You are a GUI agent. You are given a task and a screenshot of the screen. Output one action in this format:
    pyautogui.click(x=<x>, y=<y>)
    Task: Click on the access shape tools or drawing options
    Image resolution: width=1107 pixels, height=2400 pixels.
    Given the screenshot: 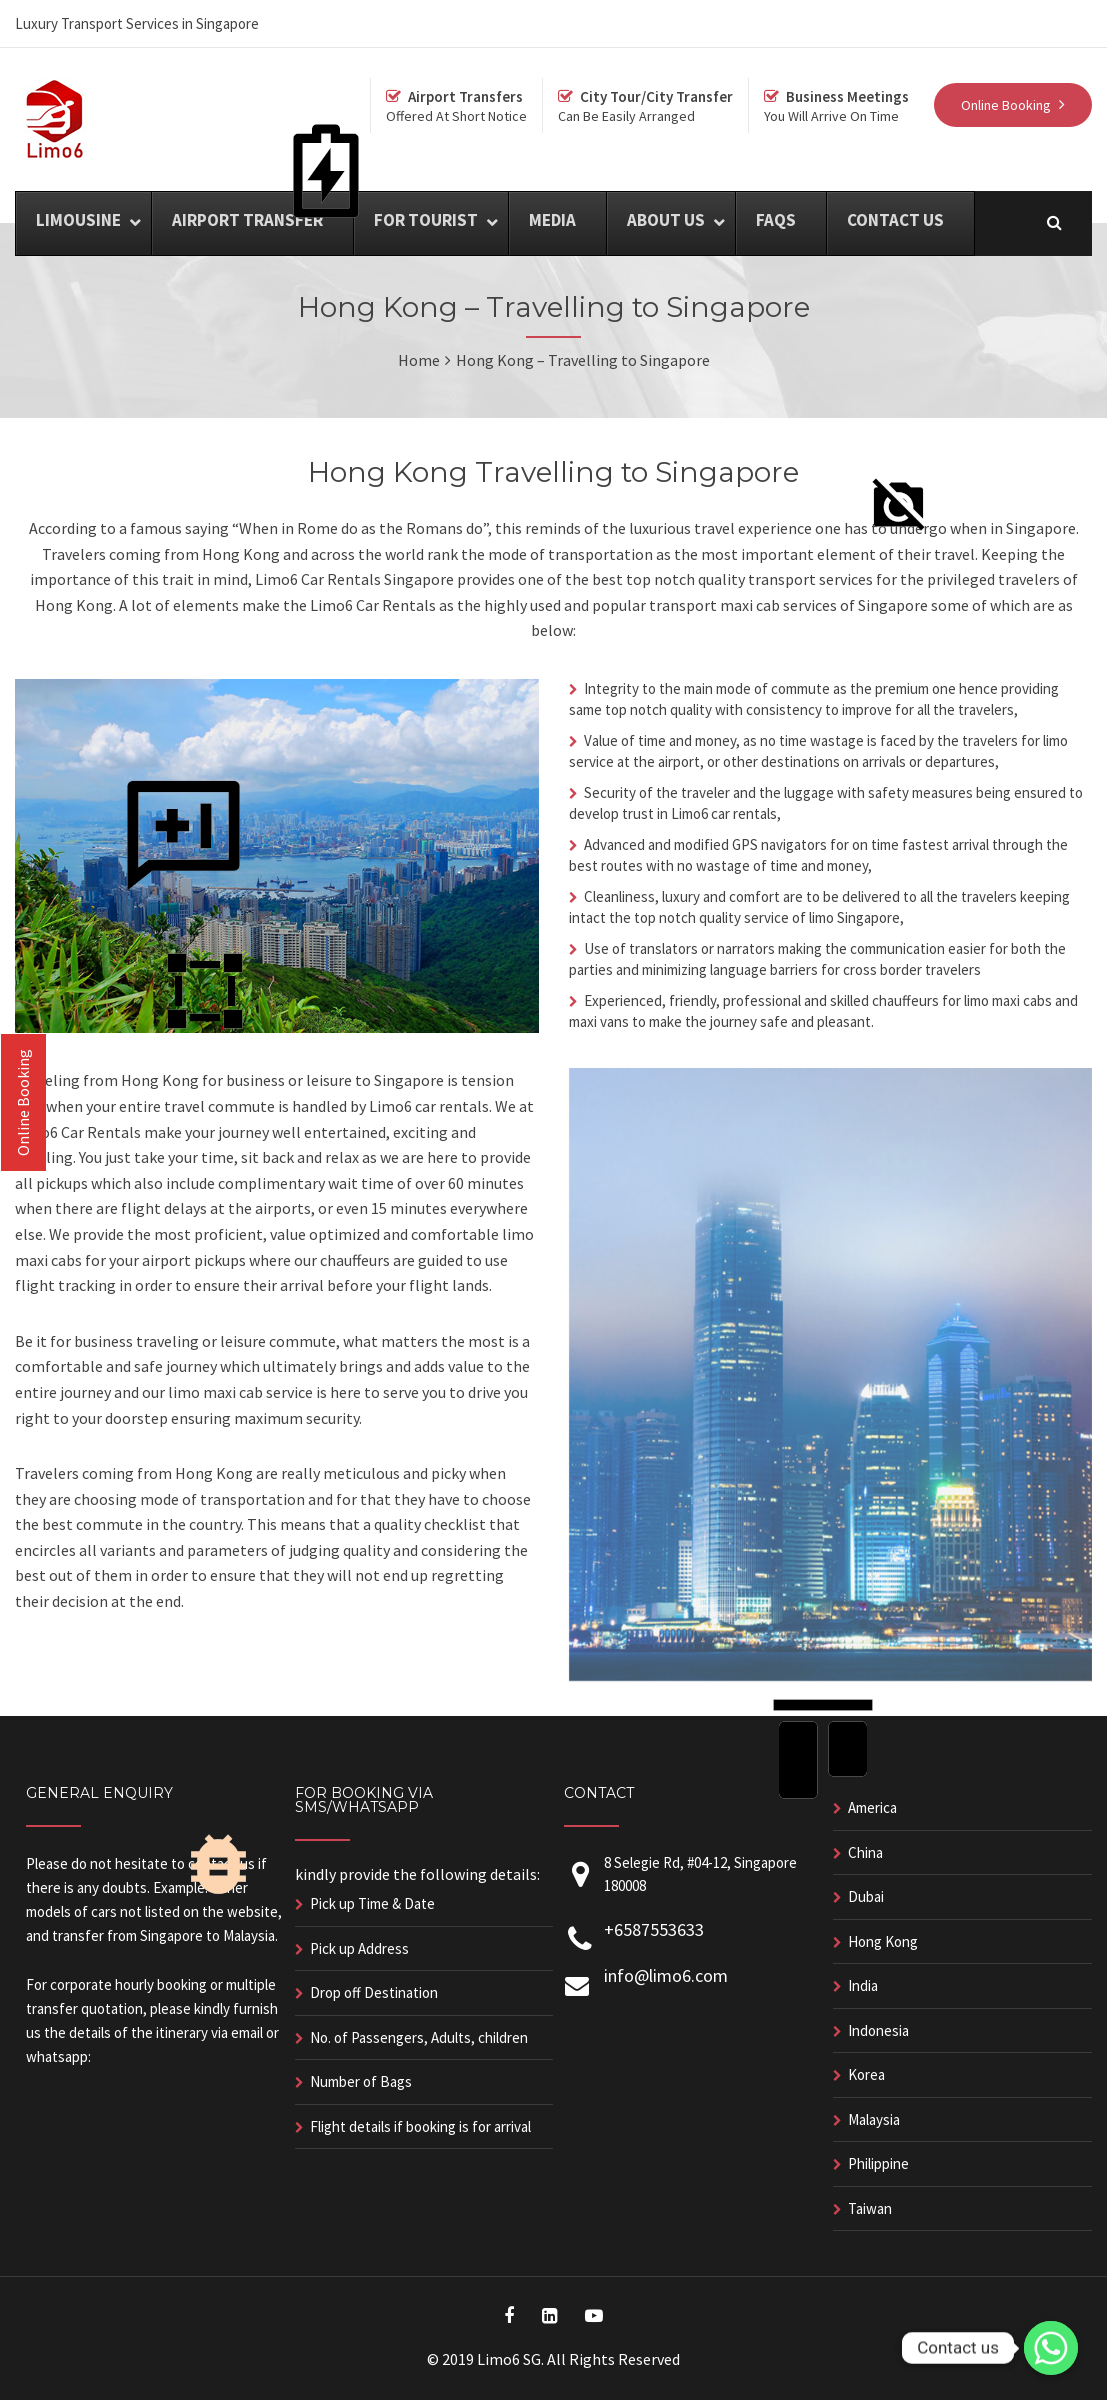 What is the action you would take?
    pyautogui.click(x=205, y=991)
    